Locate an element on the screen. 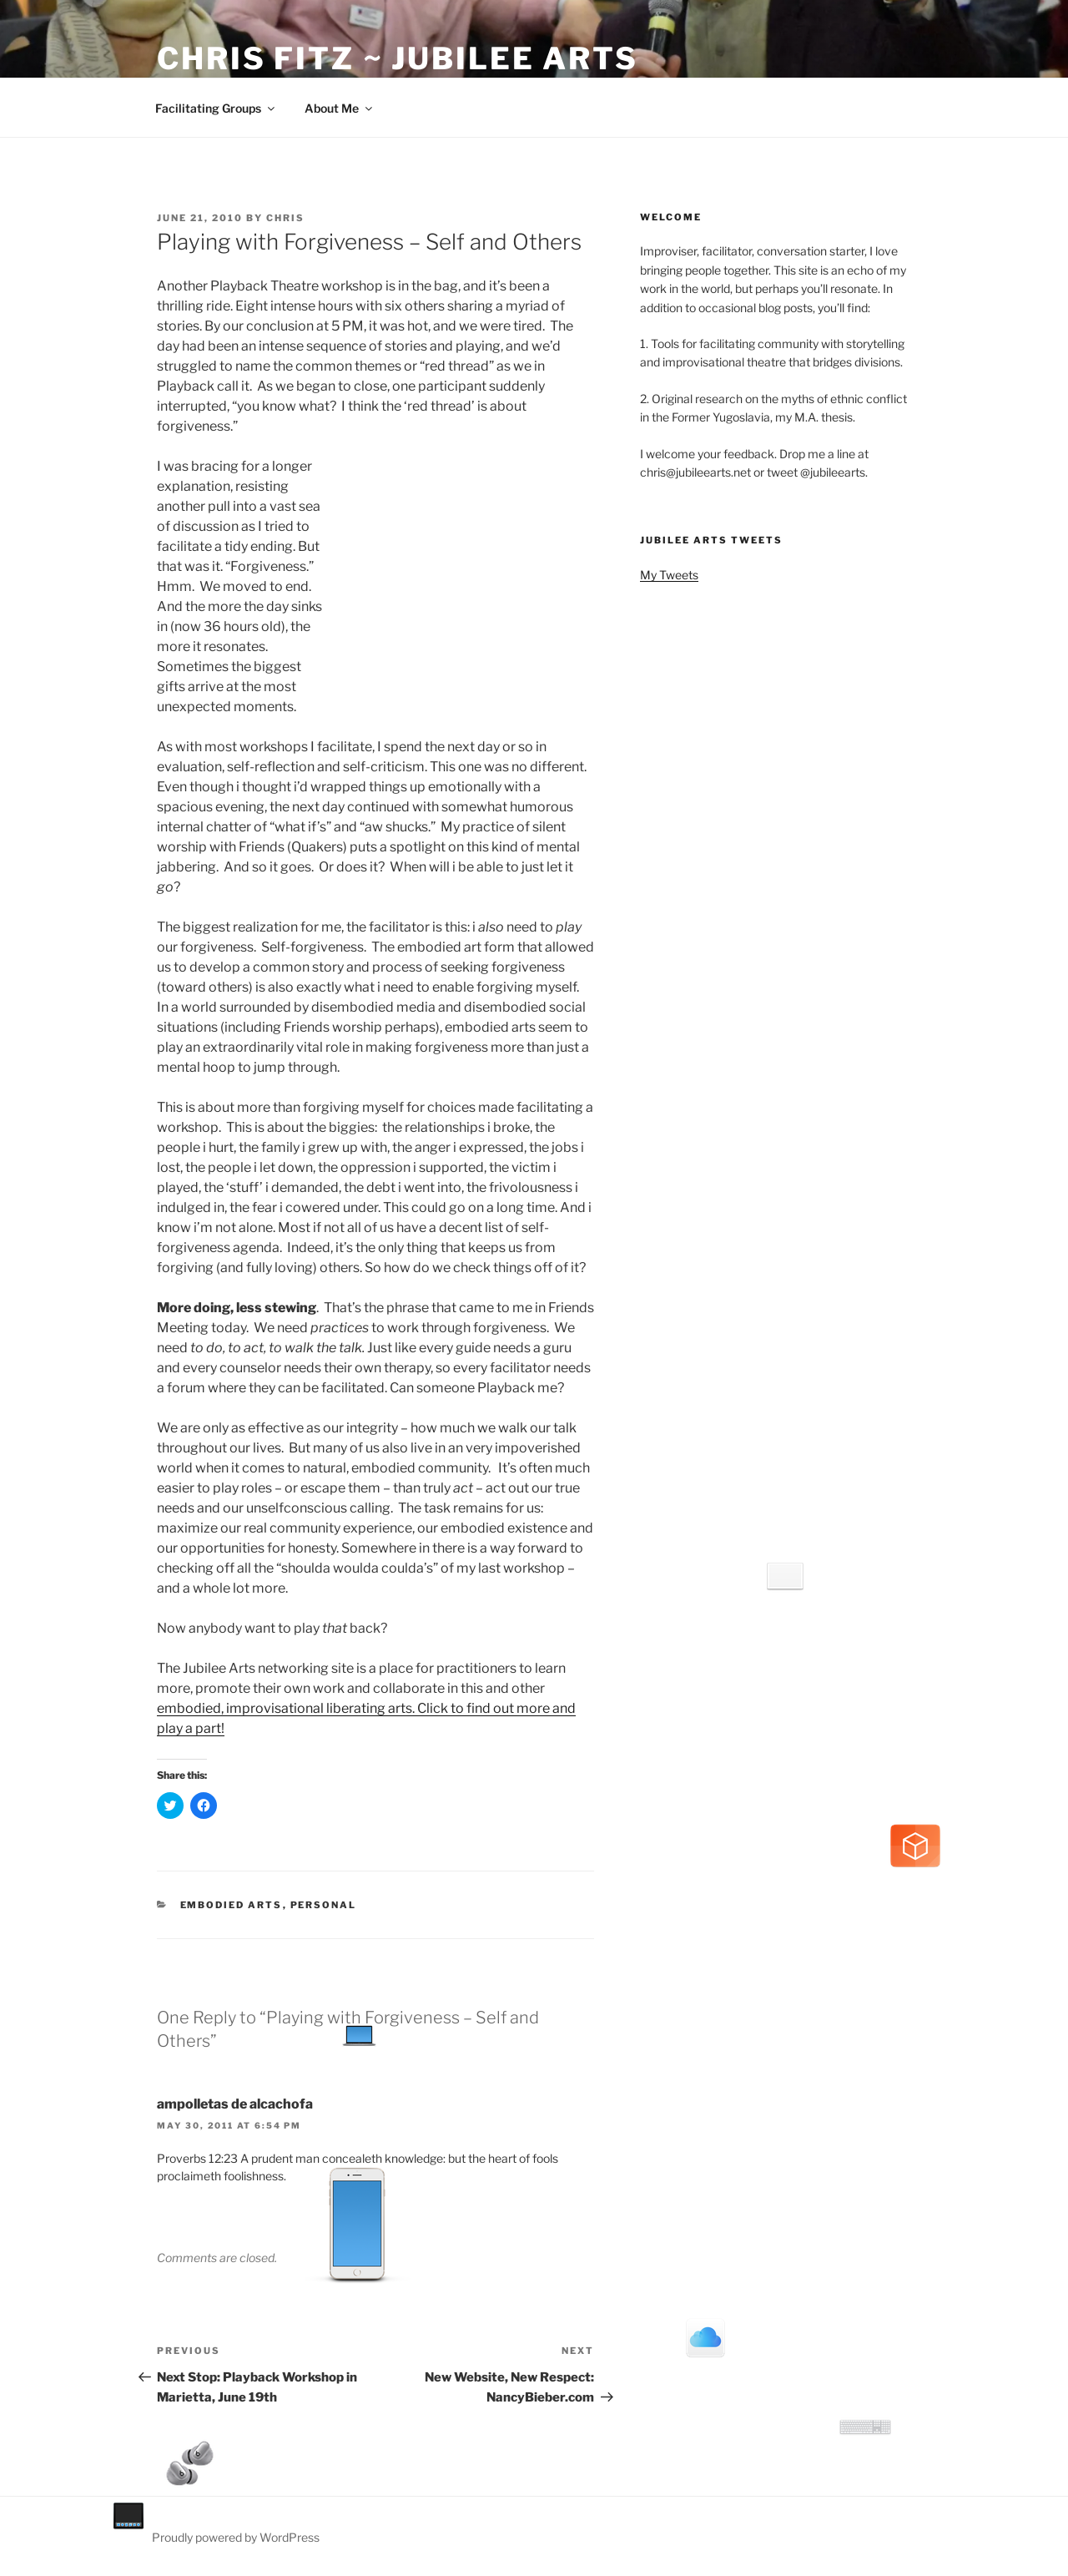 This screenshot has height=2576, width=1068. open a 3D model file is located at coordinates (915, 1844).